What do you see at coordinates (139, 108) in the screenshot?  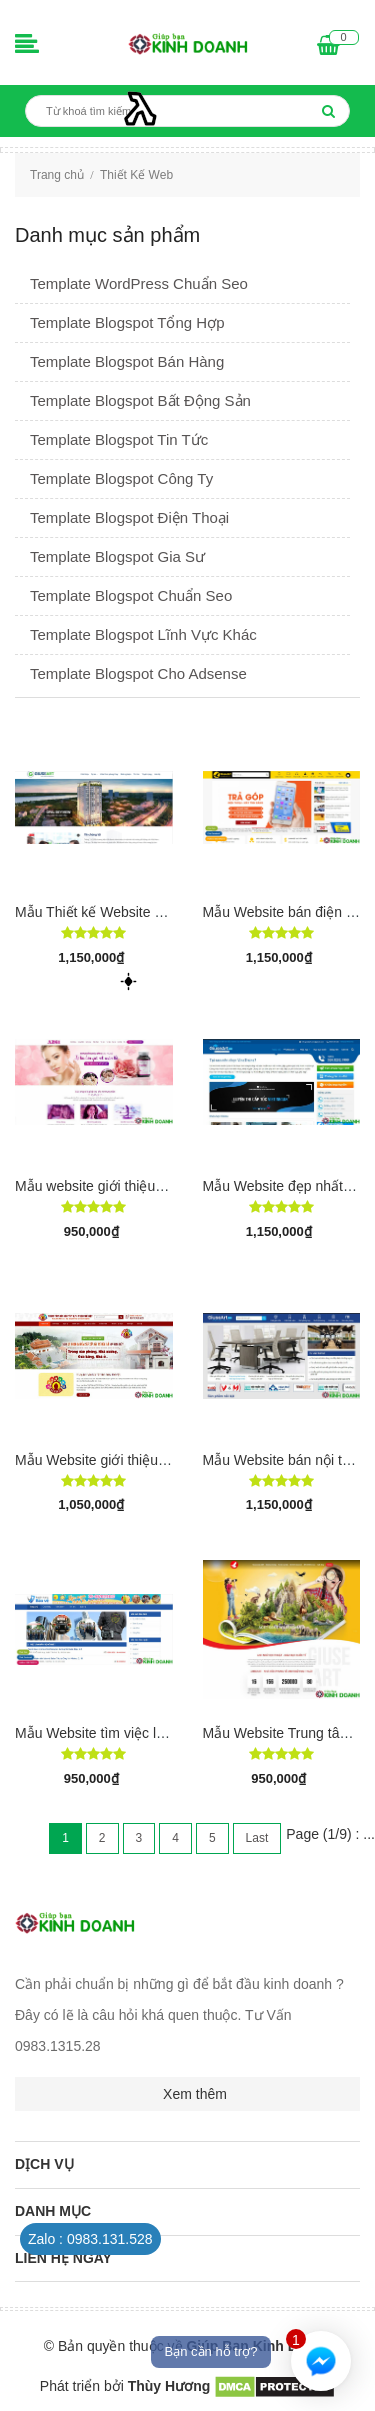 I see `open LINQPad application` at bounding box center [139, 108].